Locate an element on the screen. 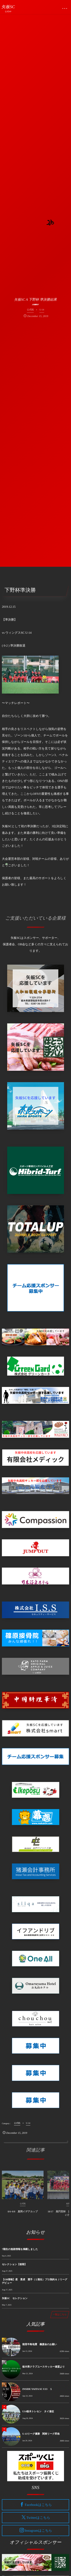 The height and width of the screenshot is (2576, 71). browse asian cuisine or rice dishes is located at coordinates (59, 2538).